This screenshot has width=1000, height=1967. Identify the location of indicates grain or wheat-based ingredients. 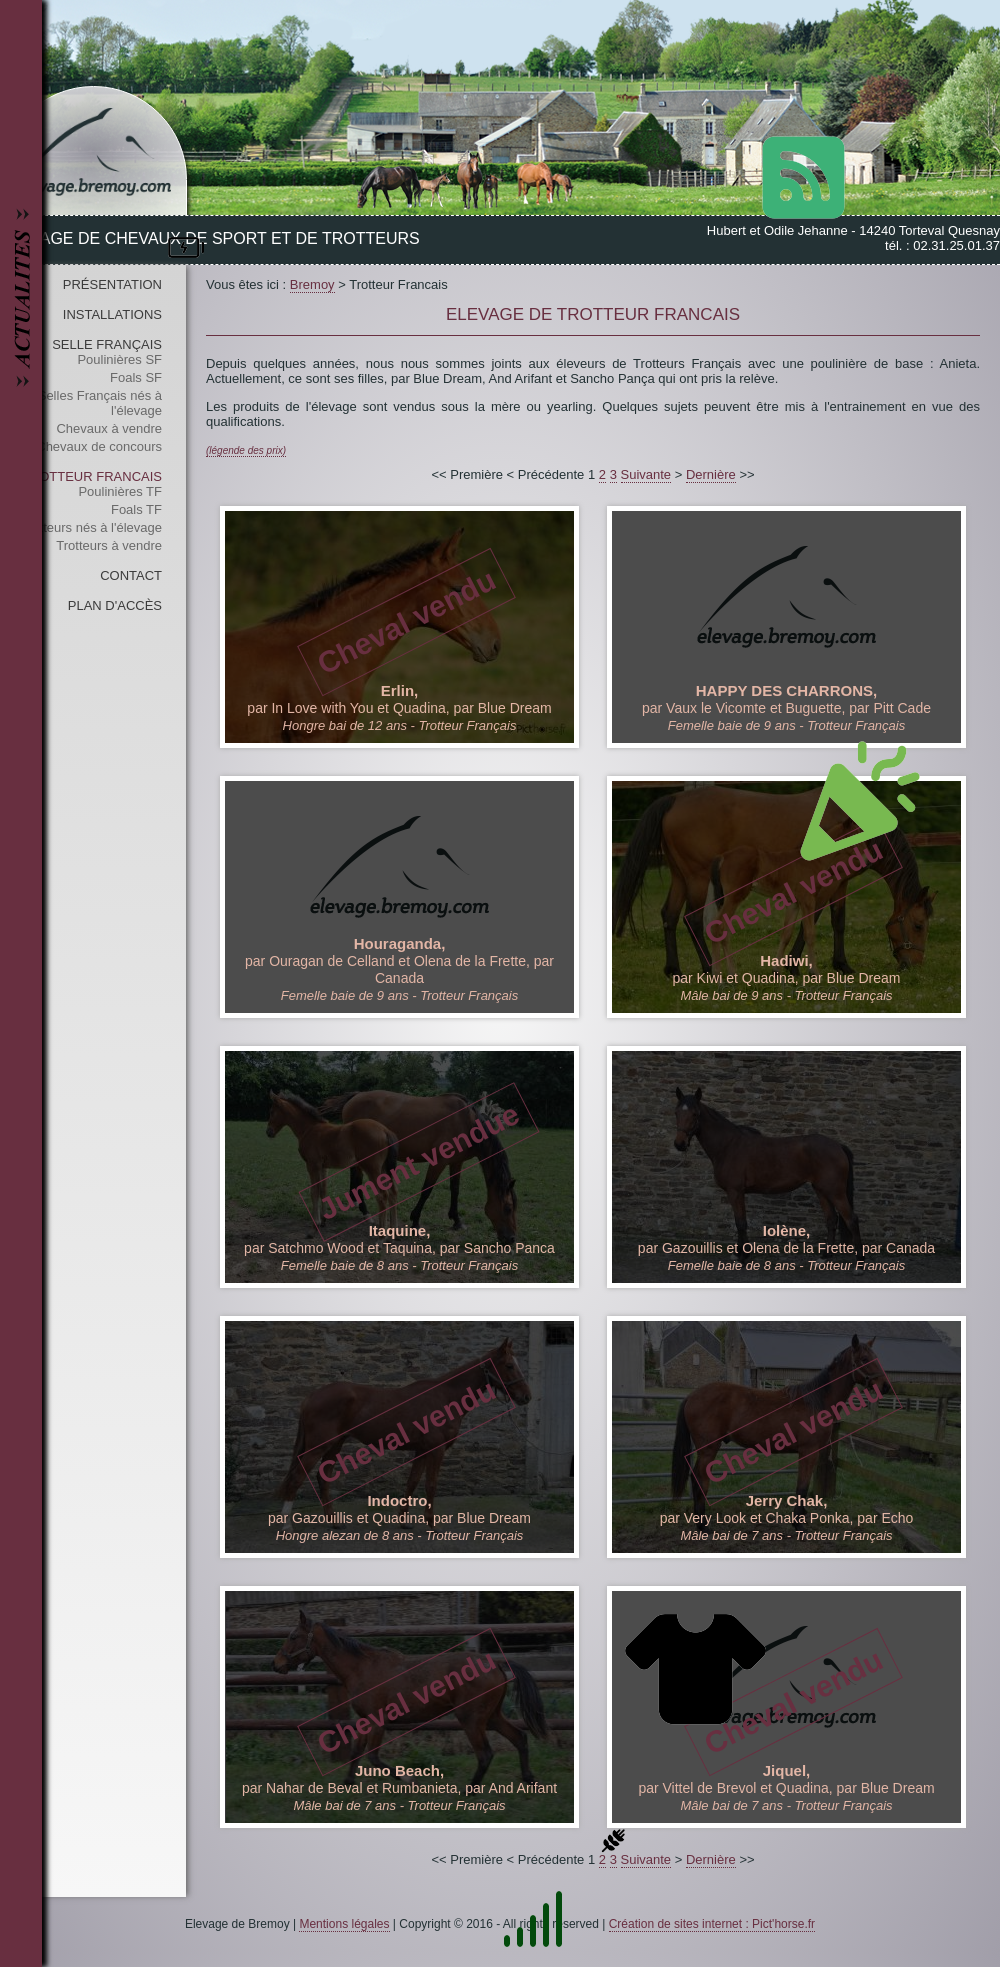
(614, 1840).